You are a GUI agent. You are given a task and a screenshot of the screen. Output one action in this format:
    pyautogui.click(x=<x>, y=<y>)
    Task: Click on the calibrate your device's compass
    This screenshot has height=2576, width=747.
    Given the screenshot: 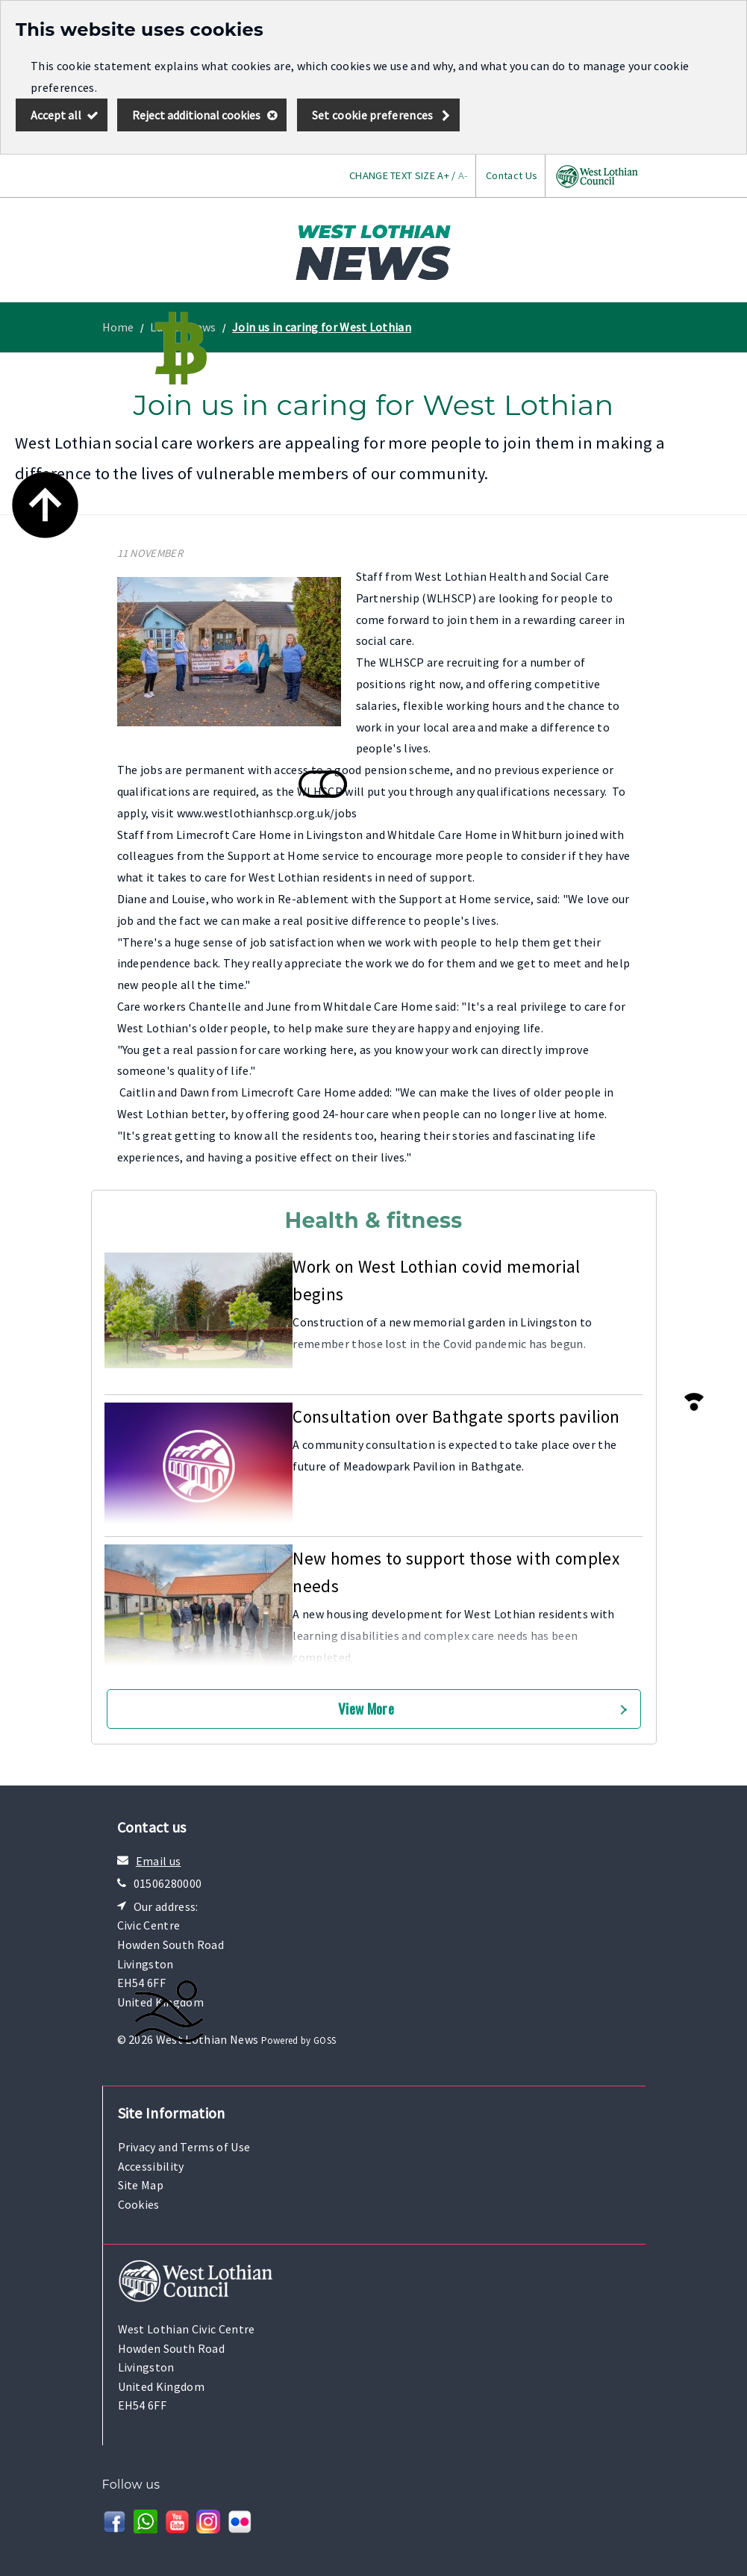 What is the action you would take?
    pyautogui.click(x=694, y=1402)
    